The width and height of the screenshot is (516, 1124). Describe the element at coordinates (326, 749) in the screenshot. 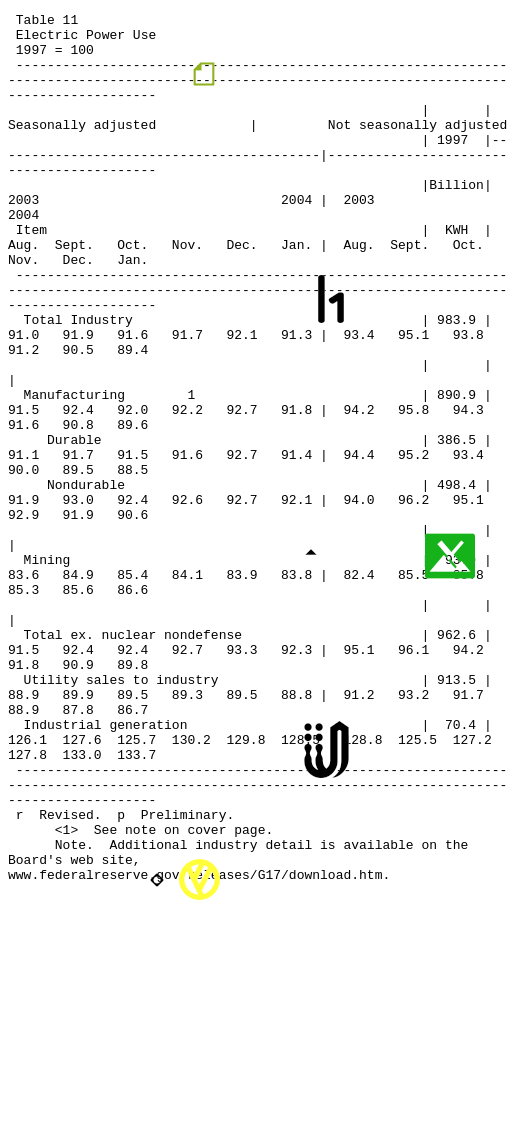

I see `visit UserVoice customer feedback platform` at that location.